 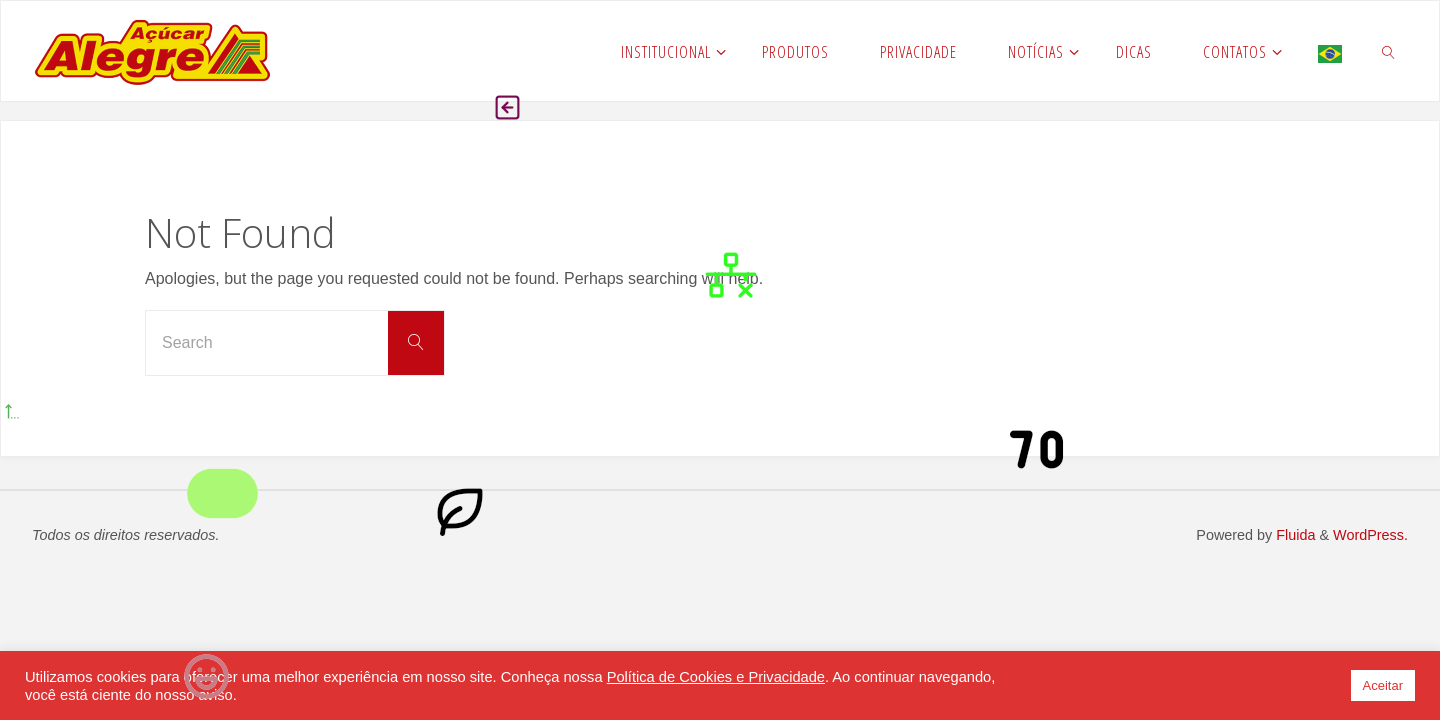 What do you see at coordinates (507, 107) in the screenshot?
I see `go back to the previous screen` at bounding box center [507, 107].